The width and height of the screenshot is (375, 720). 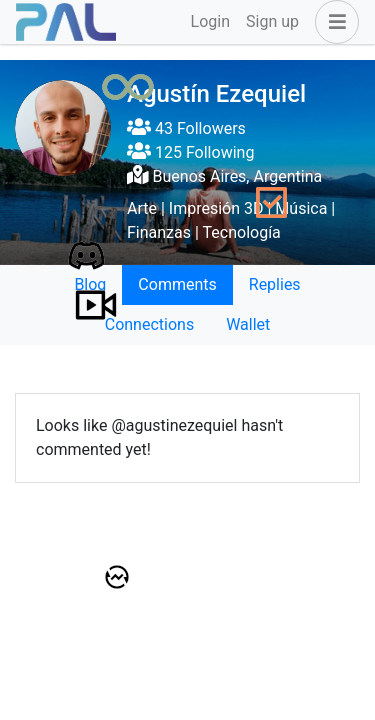 I want to click on exchange or convert funds, so click(x=117, y=577).